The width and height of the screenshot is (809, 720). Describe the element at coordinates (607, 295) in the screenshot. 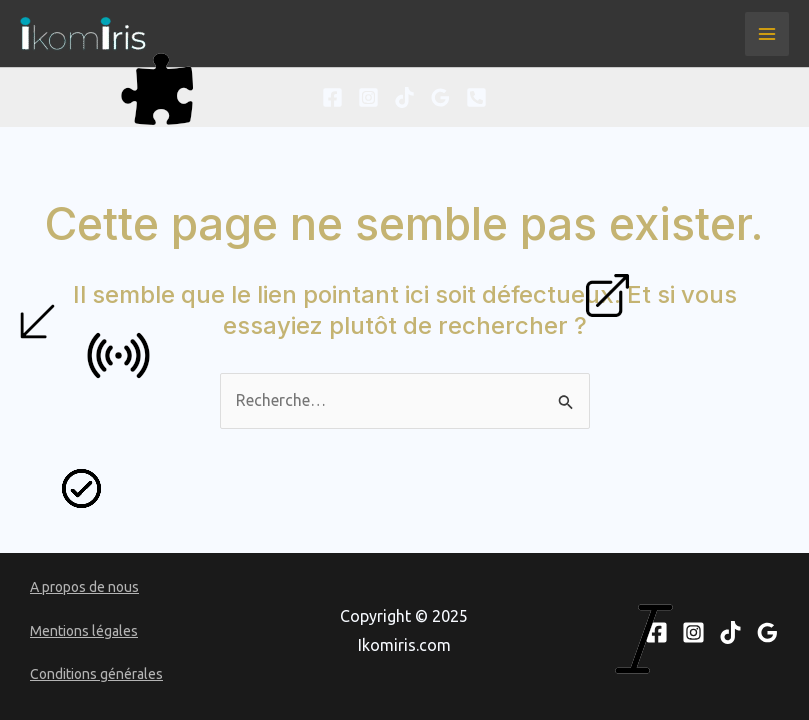

I see `open link in a new tab or window` at that location.